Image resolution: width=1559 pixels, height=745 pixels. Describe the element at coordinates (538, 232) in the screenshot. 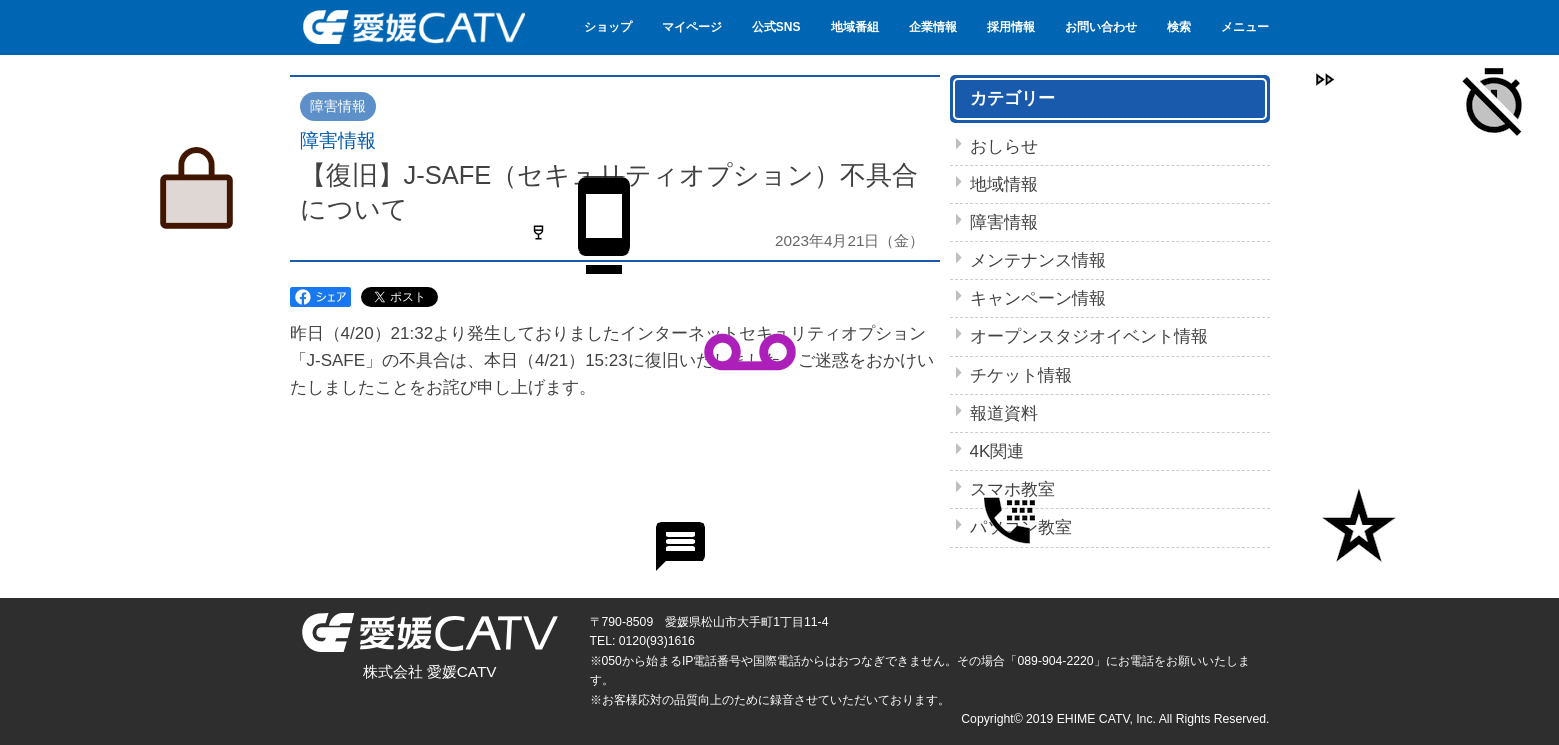

I see `find nearby wine bars or restaurants` at that location.